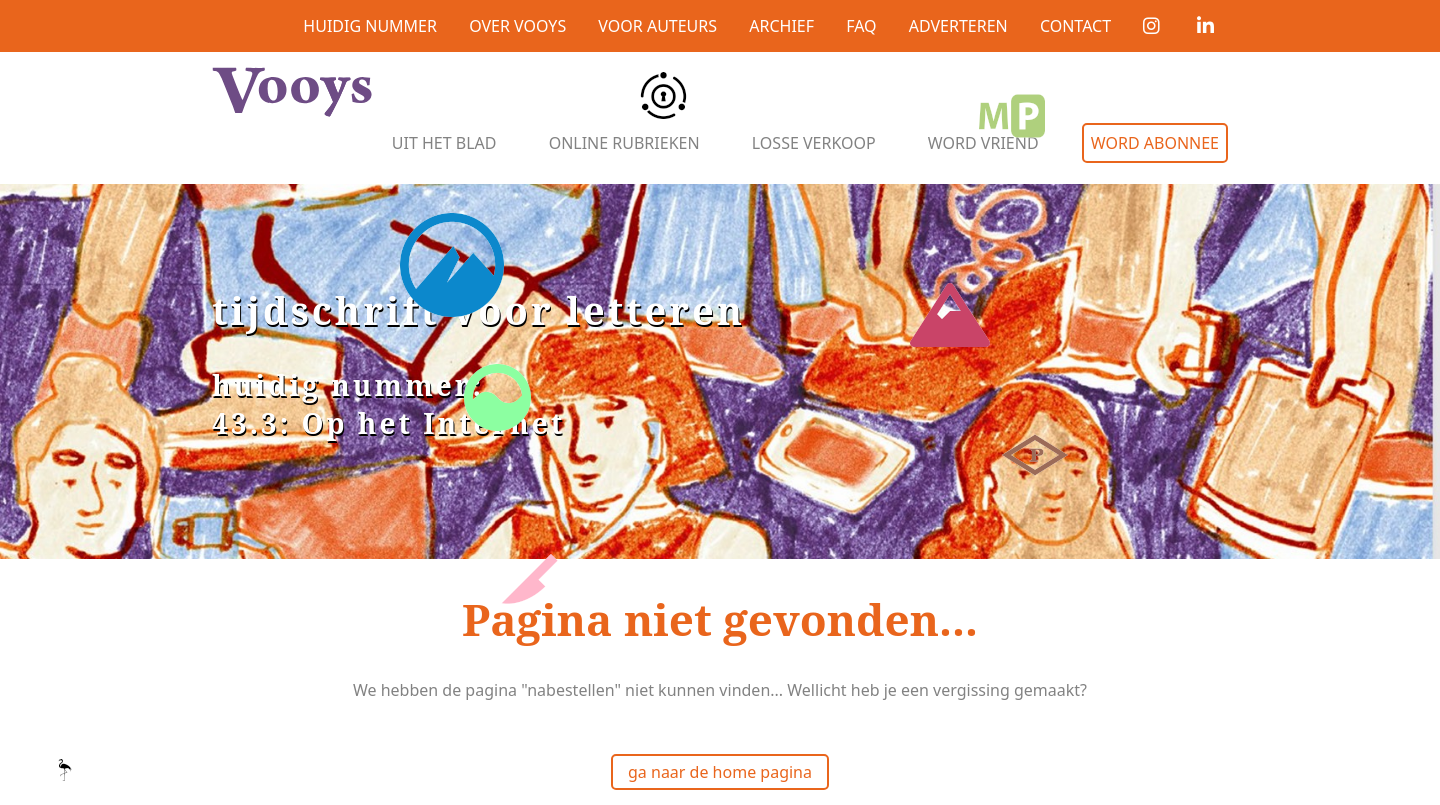  I want to click on slice or cut selected object, so click(533, 579).